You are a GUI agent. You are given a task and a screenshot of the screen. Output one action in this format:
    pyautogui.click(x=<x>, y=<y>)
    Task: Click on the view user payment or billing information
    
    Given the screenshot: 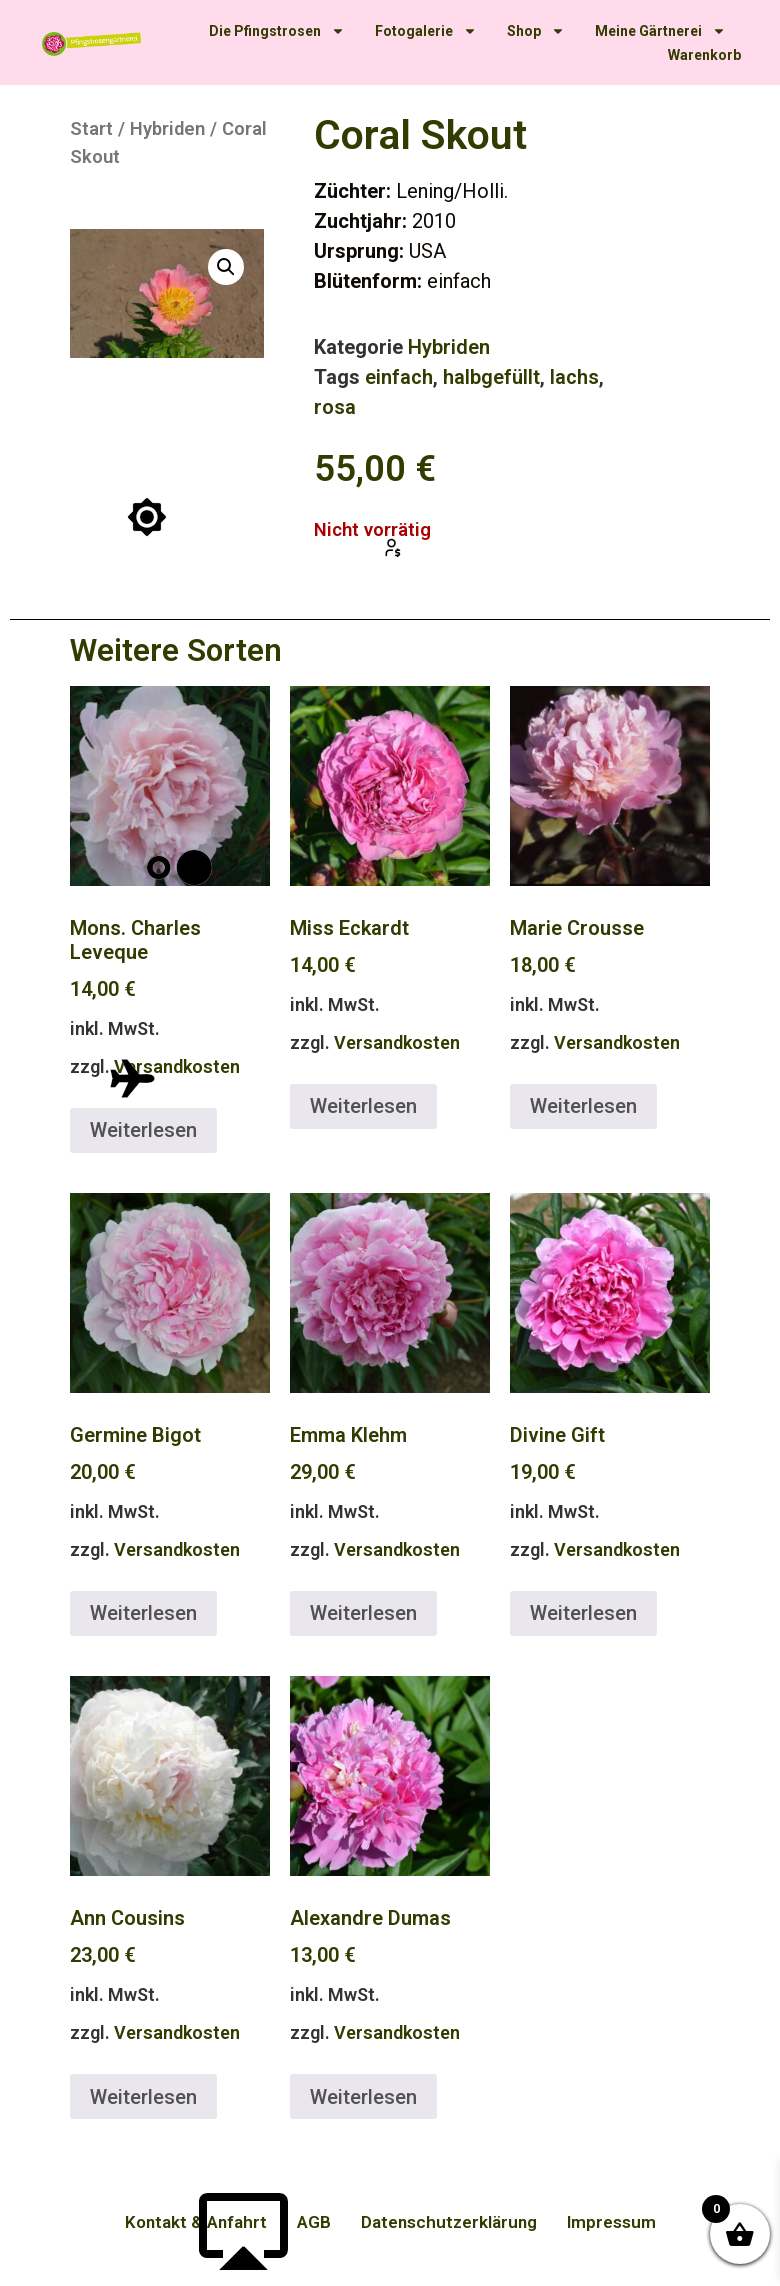 What is the action you would take?
    pyautogui.click(x=391, y=547)
    